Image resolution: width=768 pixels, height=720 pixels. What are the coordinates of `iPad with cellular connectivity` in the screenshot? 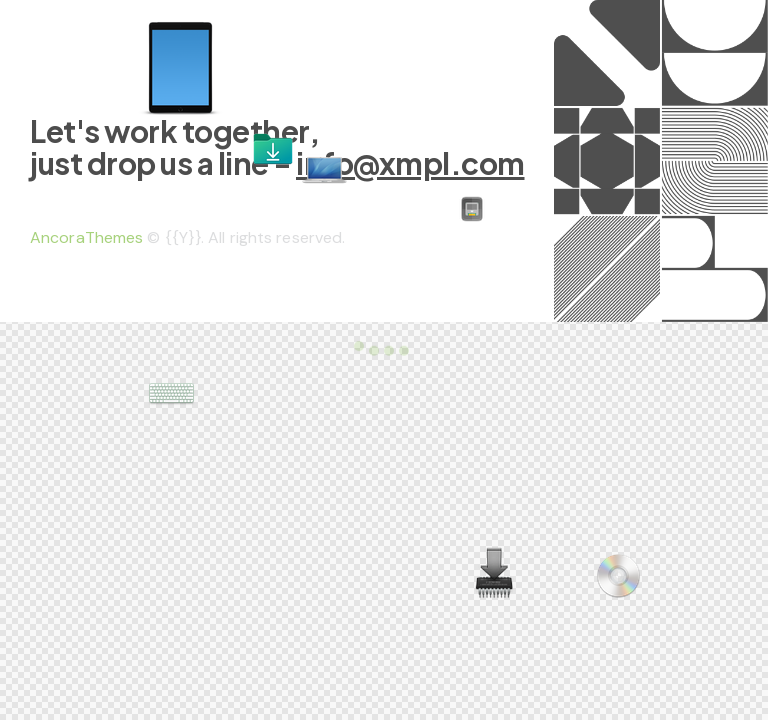 It's located at (180, 68).